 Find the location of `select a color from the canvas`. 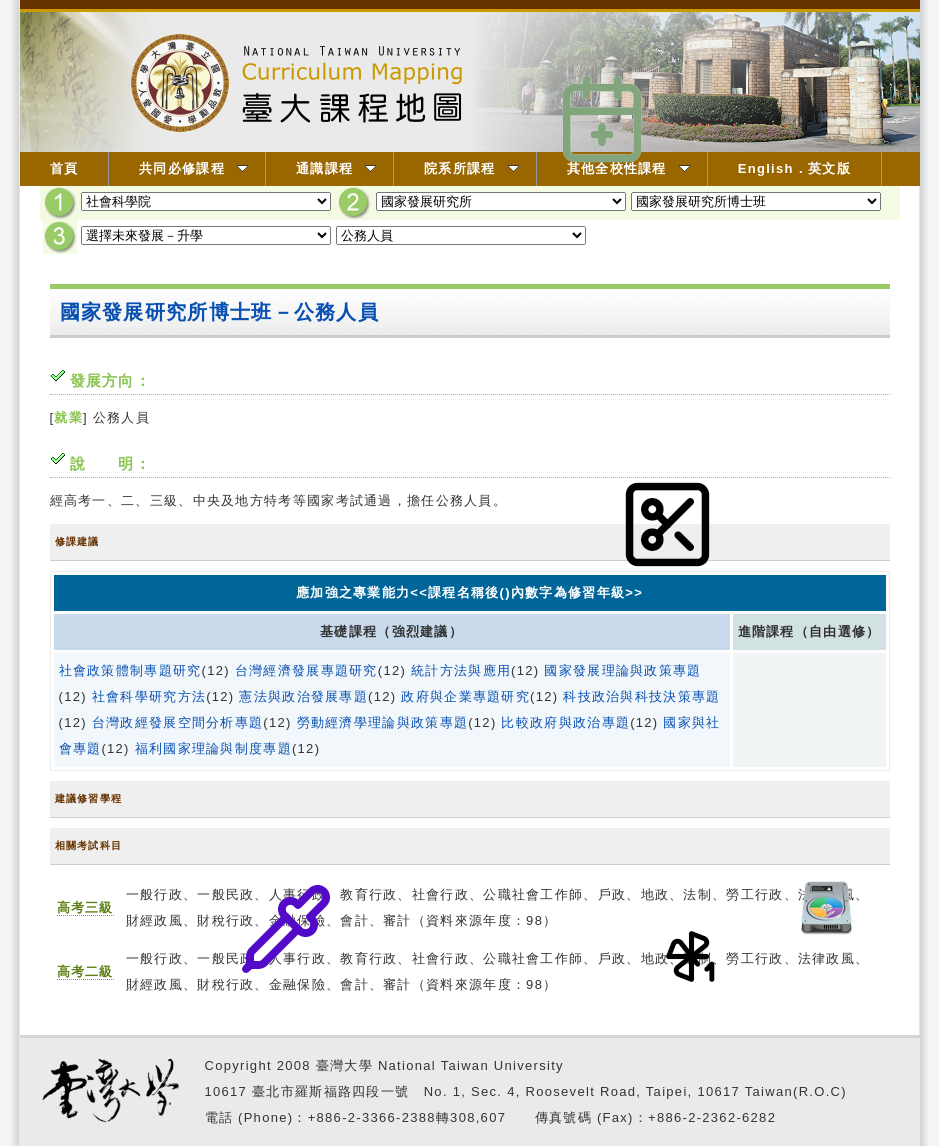

select a color from the canvas is located at coordinates (286, 929).